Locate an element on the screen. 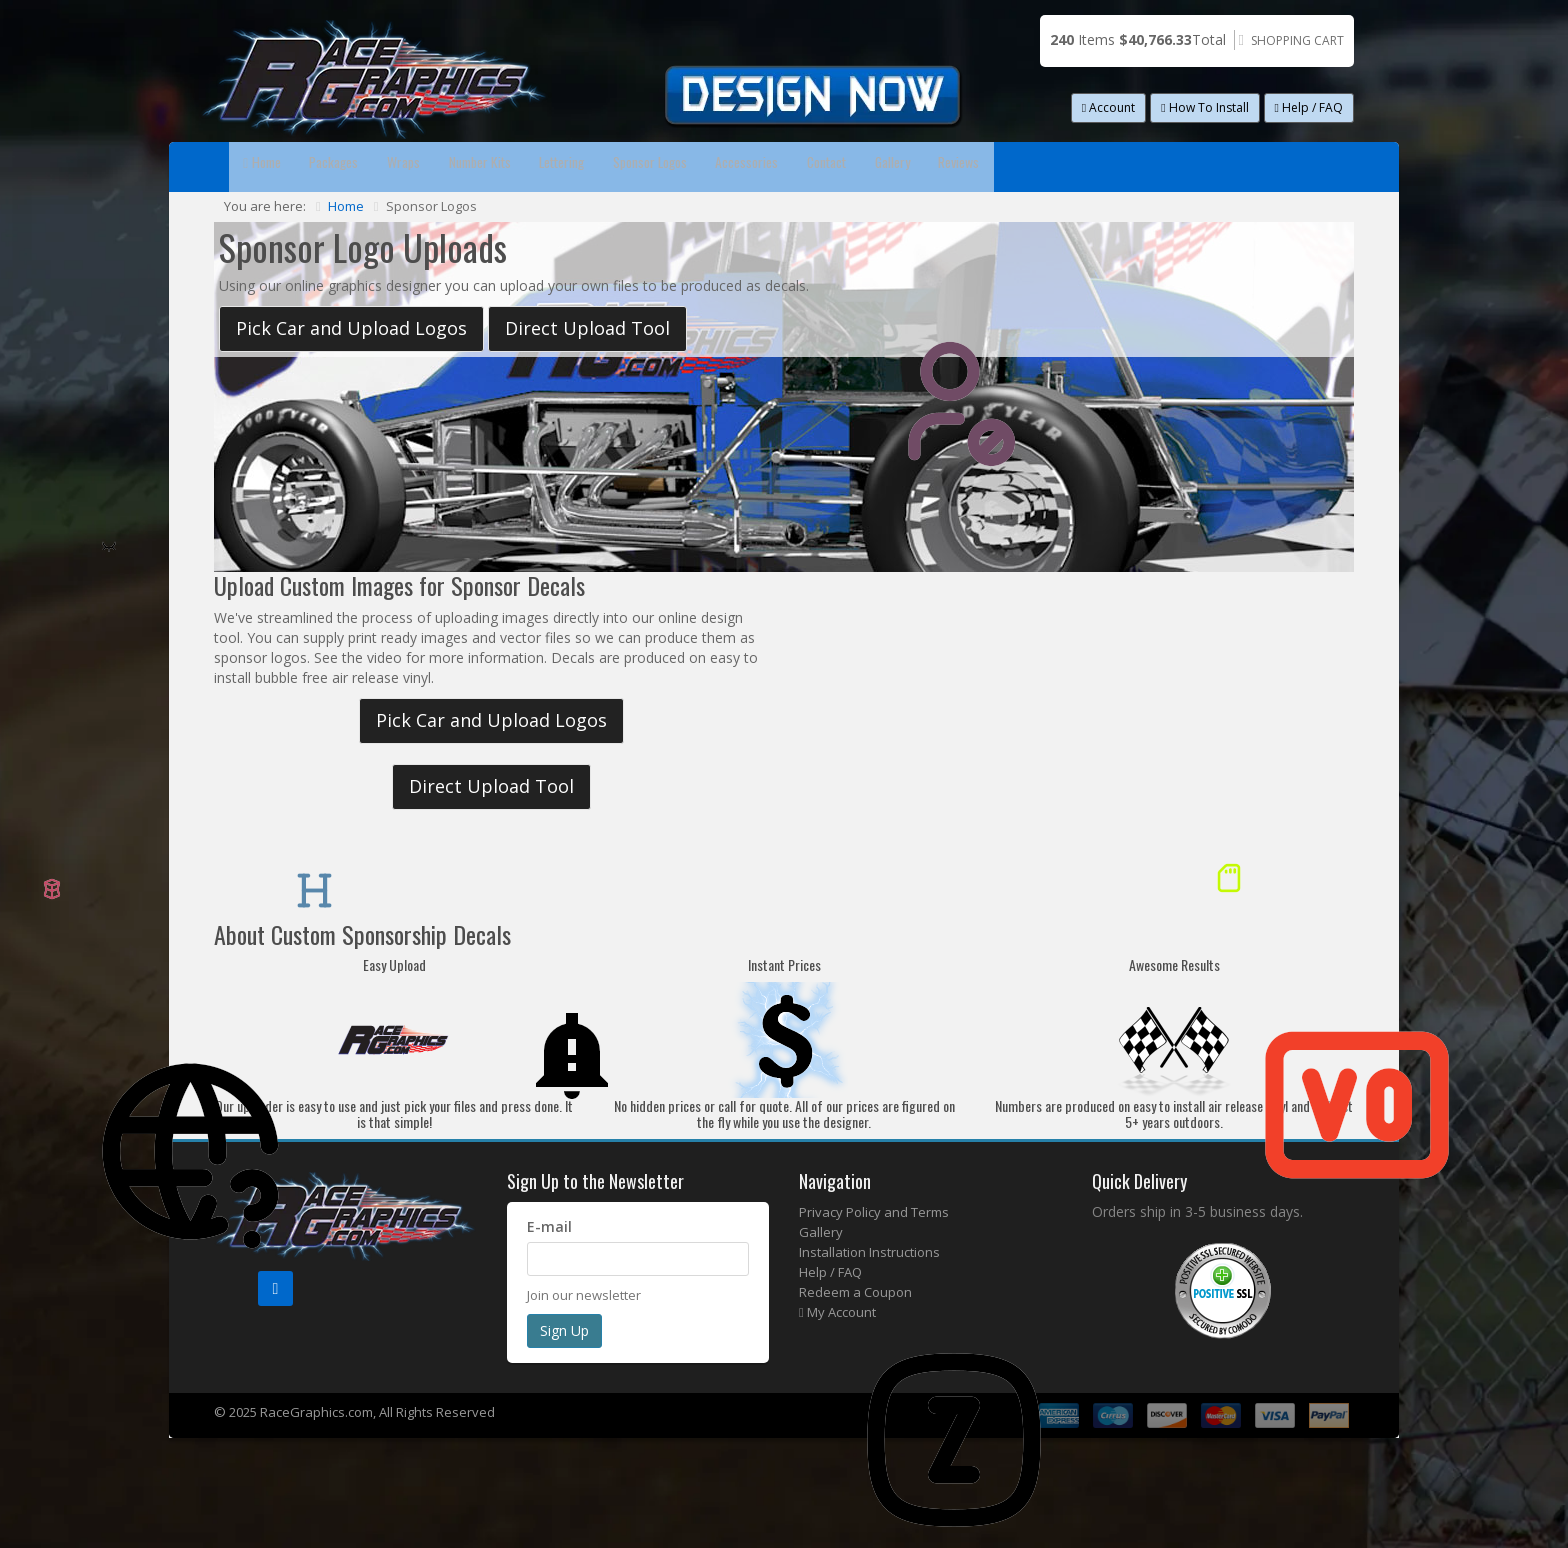 The image size is (1568, 1548). important notification requiring attention is located at coordinates (572, 1055).